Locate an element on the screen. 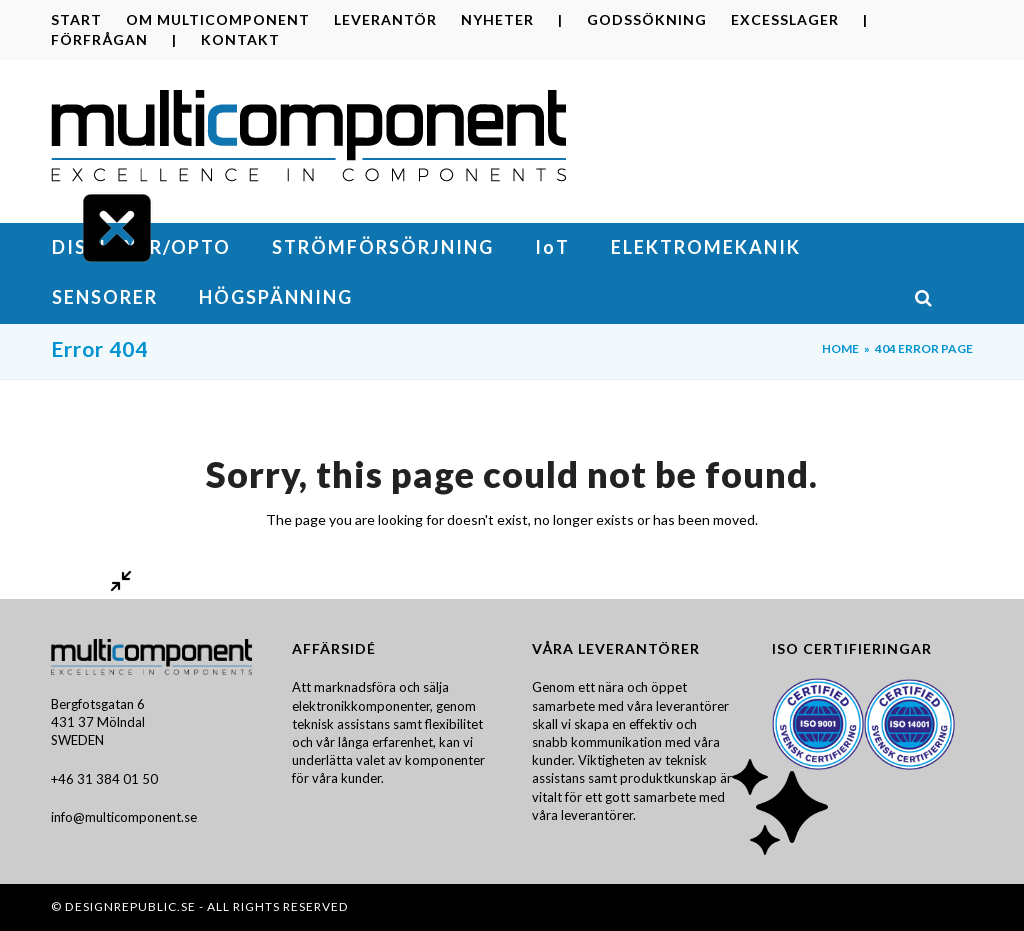 The image size is (1024, 931). minimize or collapse the current window is located at coordinates (121, 581).